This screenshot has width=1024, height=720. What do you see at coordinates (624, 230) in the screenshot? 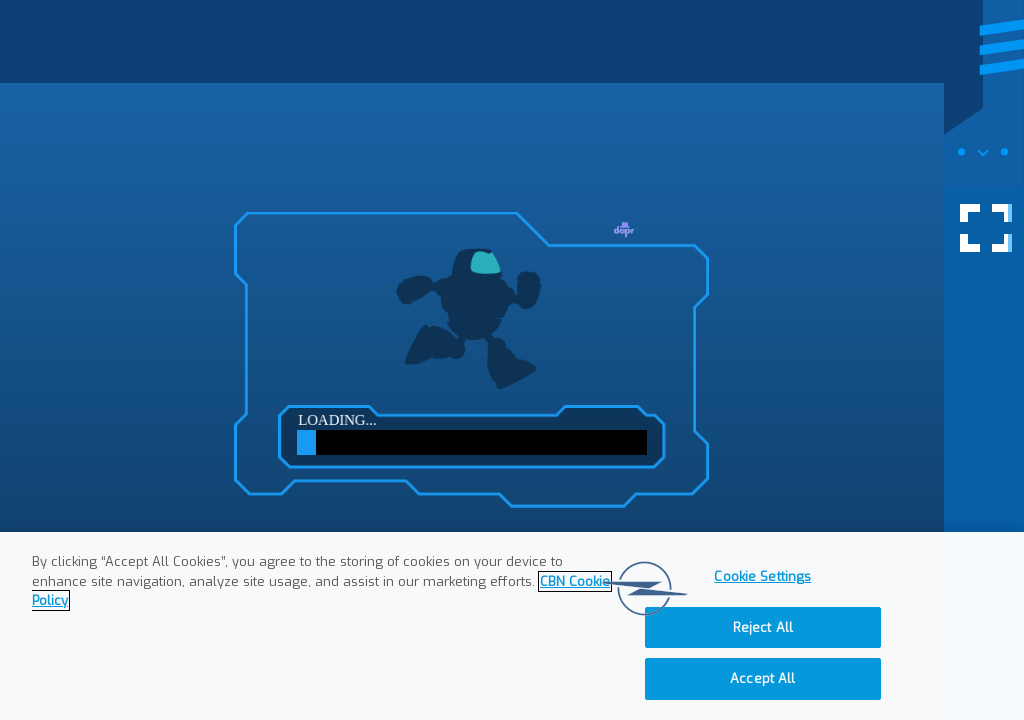
I see `dapr distributed application runtime logo` at bounding box center [624, 230].